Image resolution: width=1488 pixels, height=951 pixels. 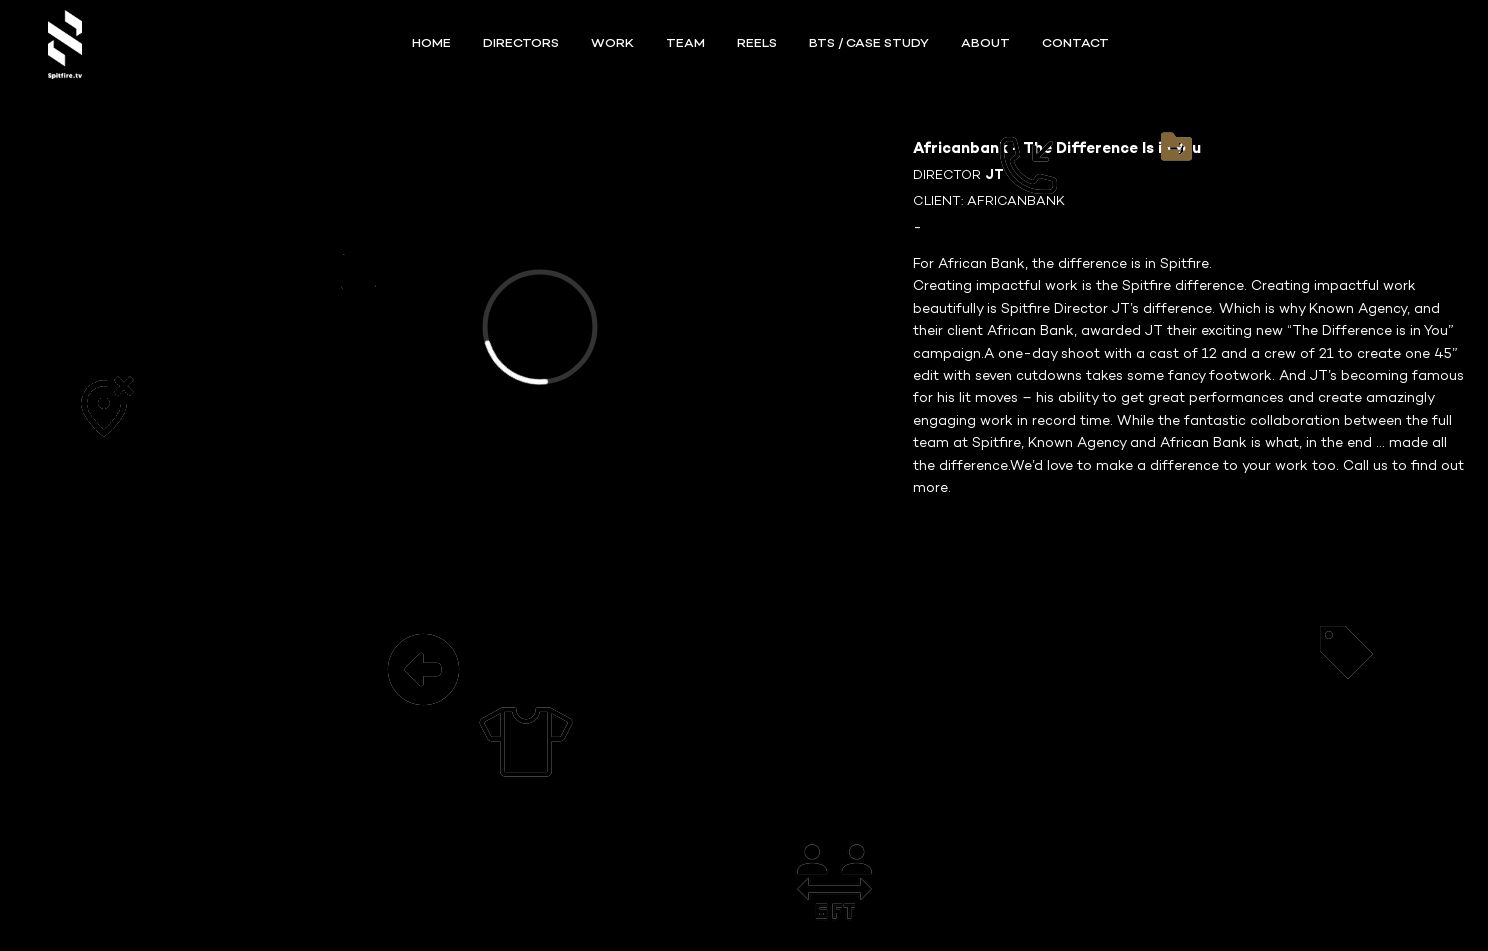 I want to click on incoming call notification, so click(x=1028, y=165).